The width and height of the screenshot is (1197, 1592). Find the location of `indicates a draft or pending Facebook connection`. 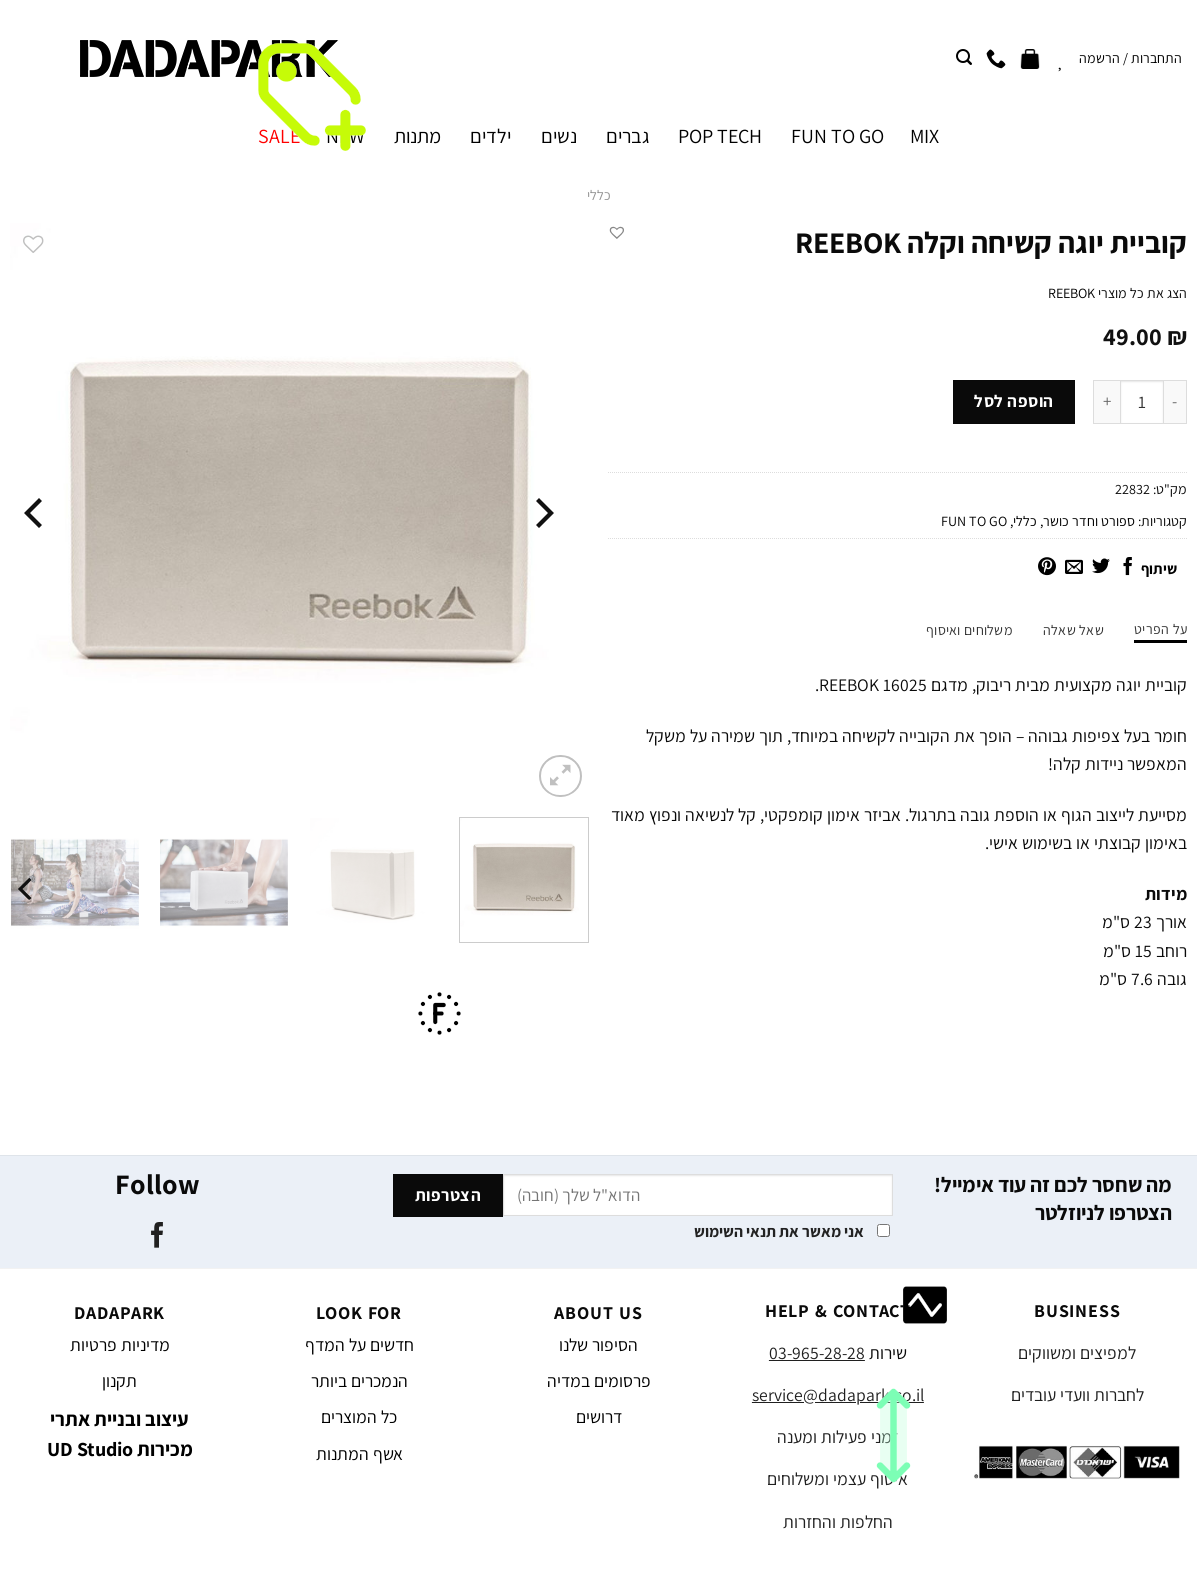

indicates a draft or pending Facebook connection is located at coordinates (439, 1013).